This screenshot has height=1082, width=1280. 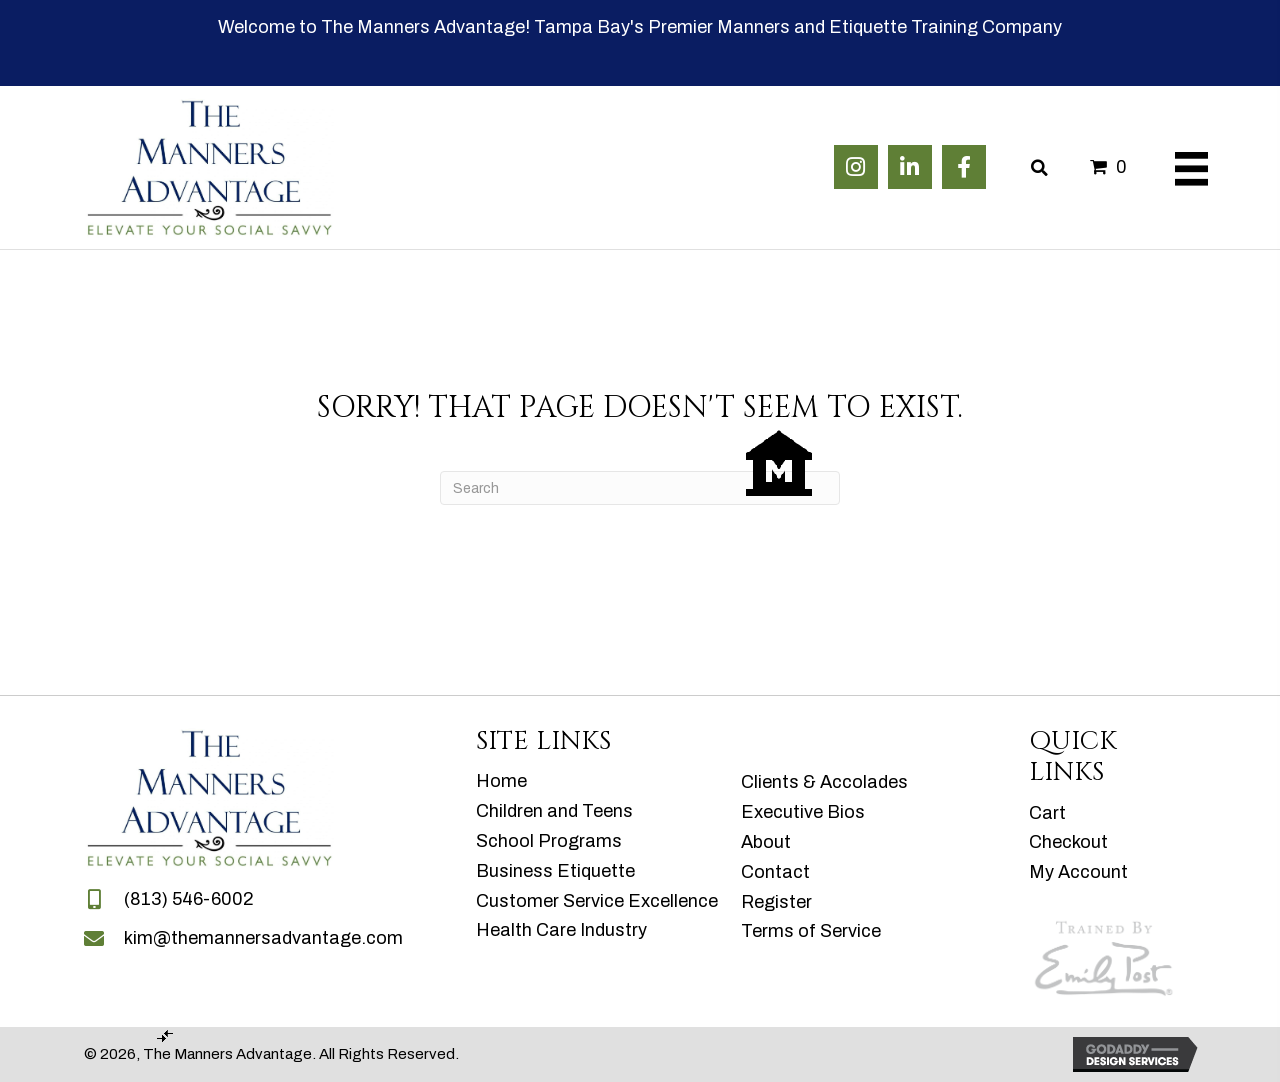 I want to click on compare two items or selections, so click(x=165, y=1036).